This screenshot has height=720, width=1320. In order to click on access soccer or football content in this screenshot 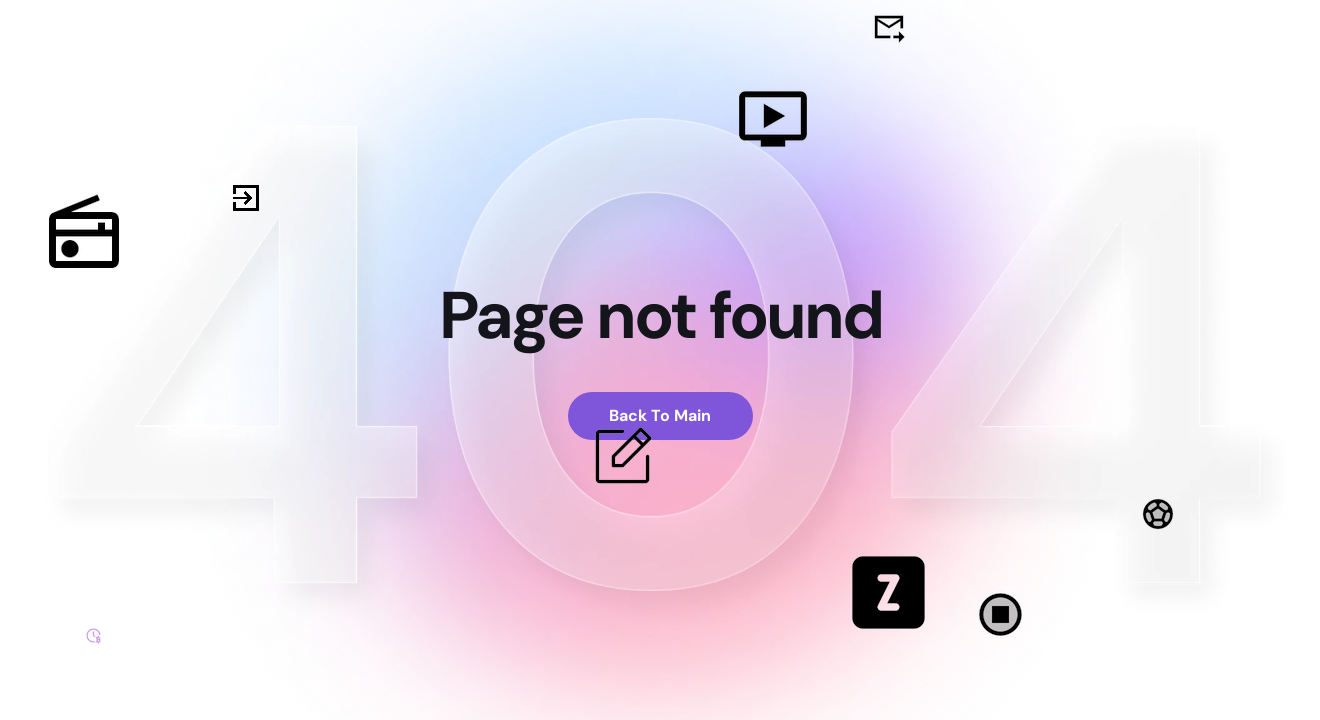, I will do `click(1158, 514)`.